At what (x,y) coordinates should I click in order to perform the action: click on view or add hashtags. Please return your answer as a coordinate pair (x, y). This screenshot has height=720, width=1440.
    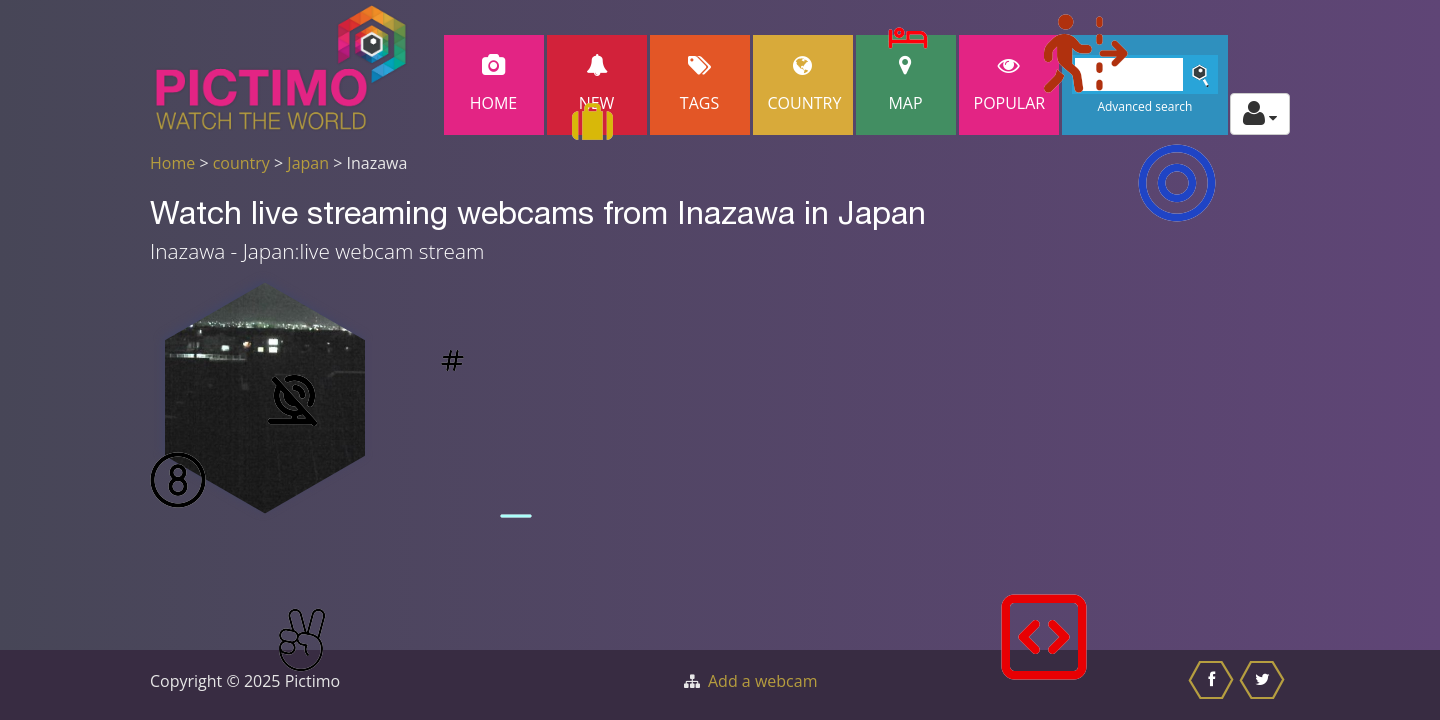
    Looking at the image, I should click on (452, 360).